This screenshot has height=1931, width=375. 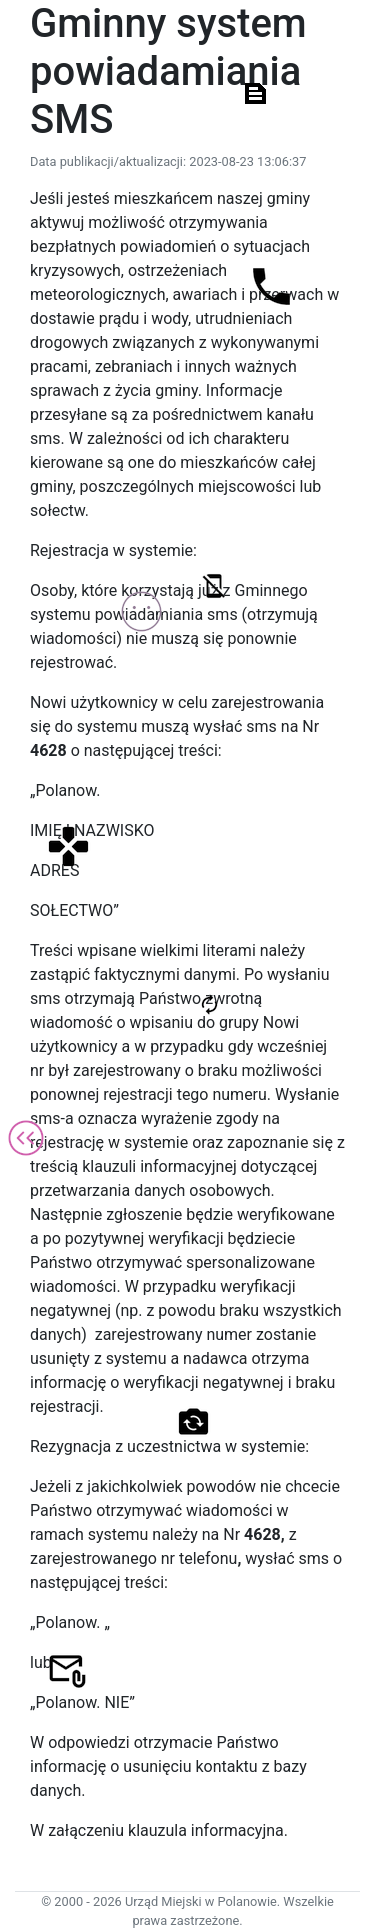 I want to click on access gaming features or settings, so click(x=68, y=846).